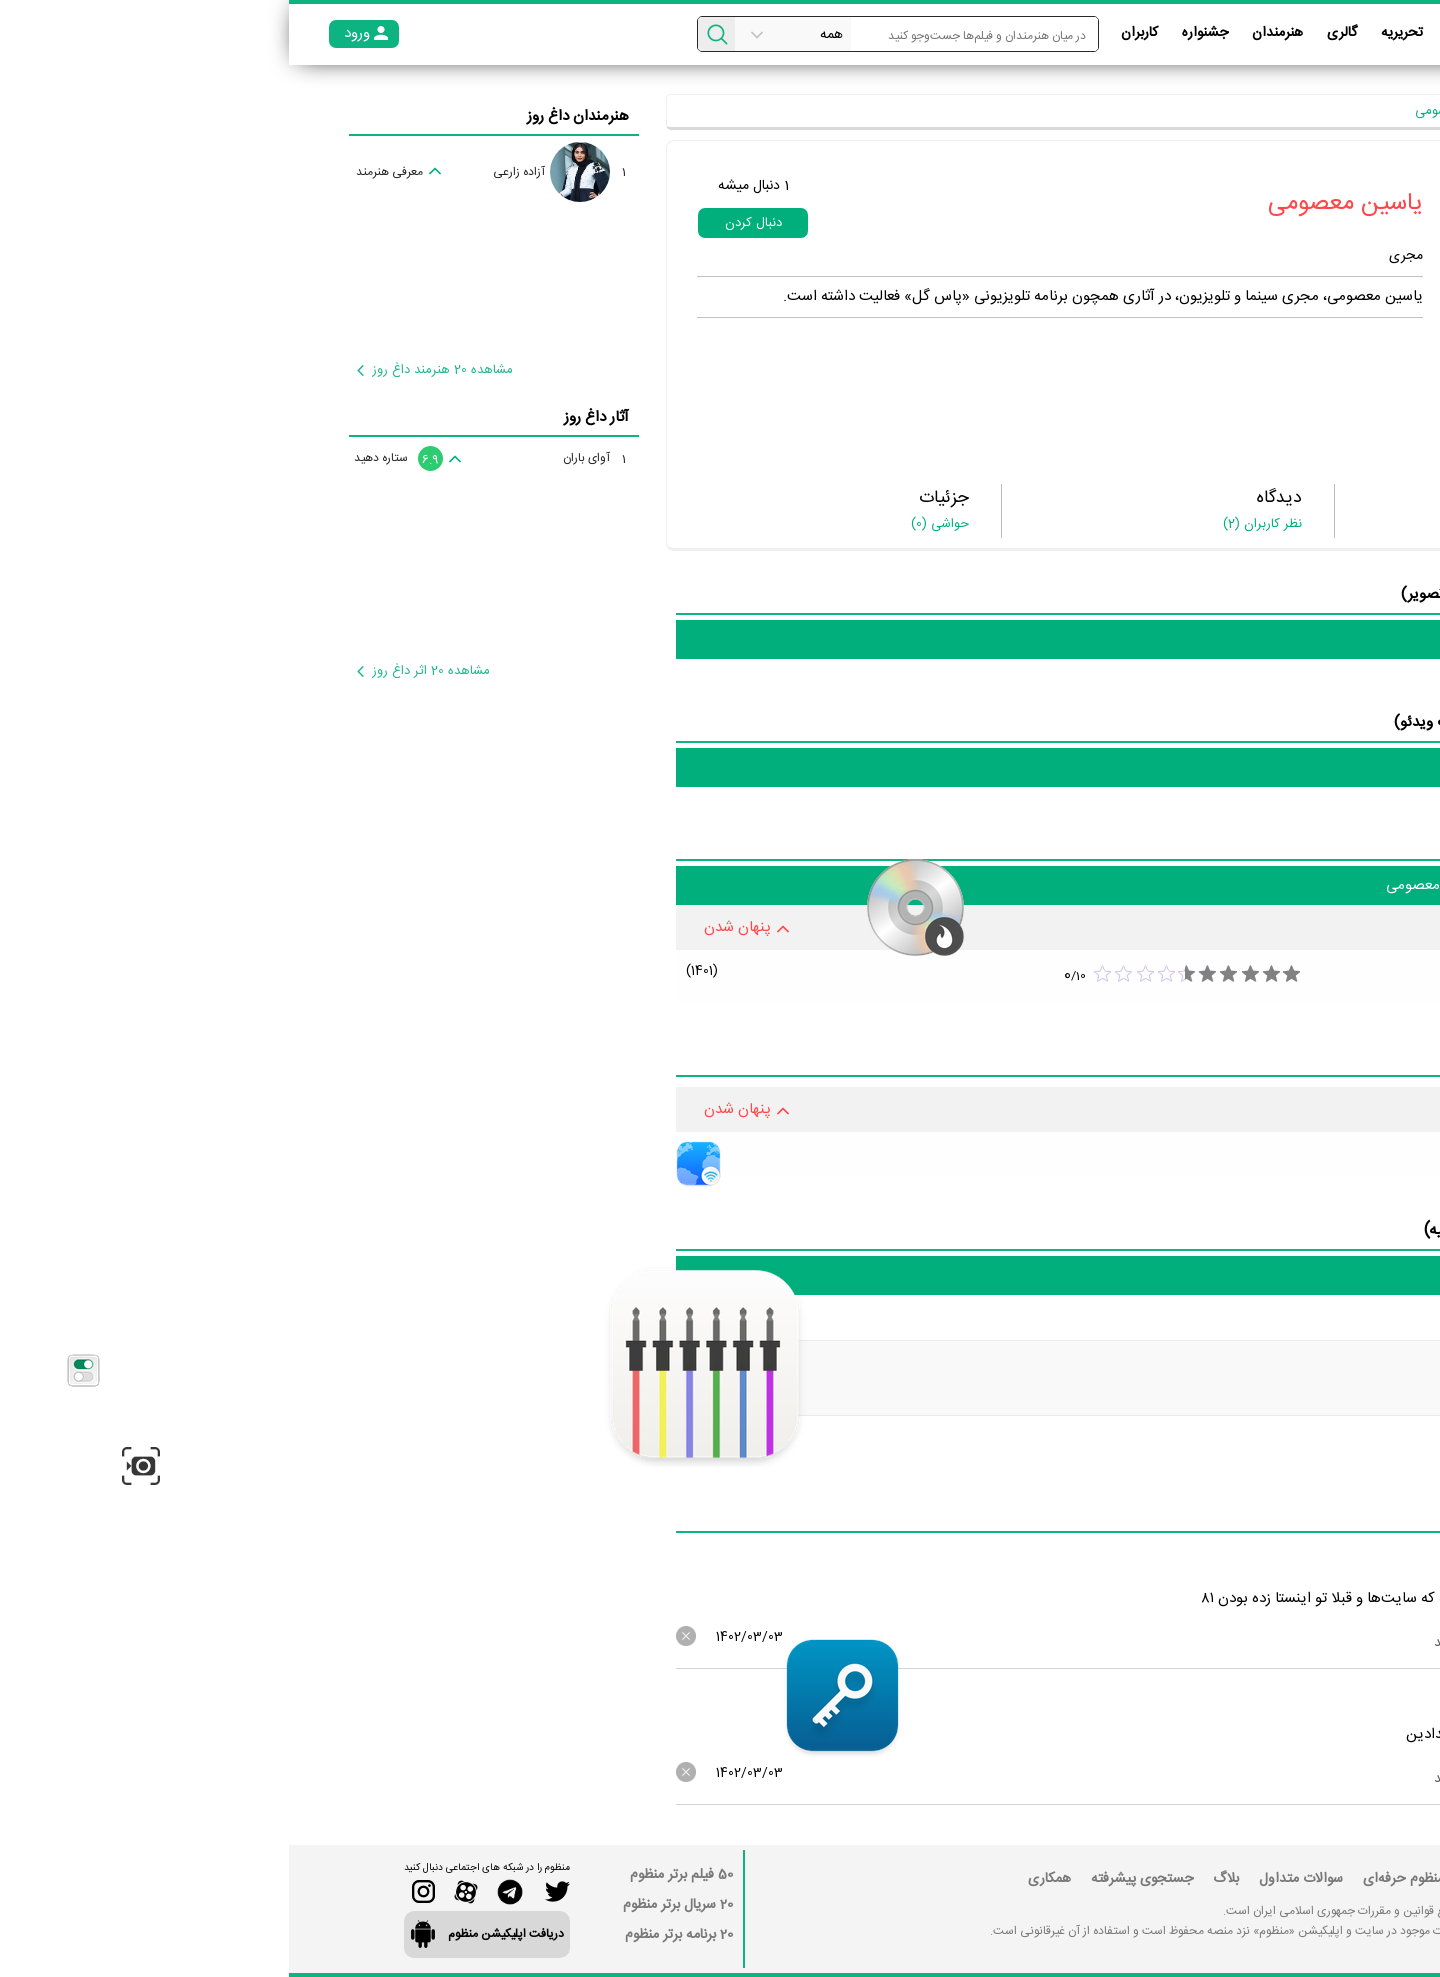 The height and width of the screenshot is (1977, 1440). Describe the element at coordinates (83, 1370) in the screenshot. I see `open desktop settings and preferences` at that location.